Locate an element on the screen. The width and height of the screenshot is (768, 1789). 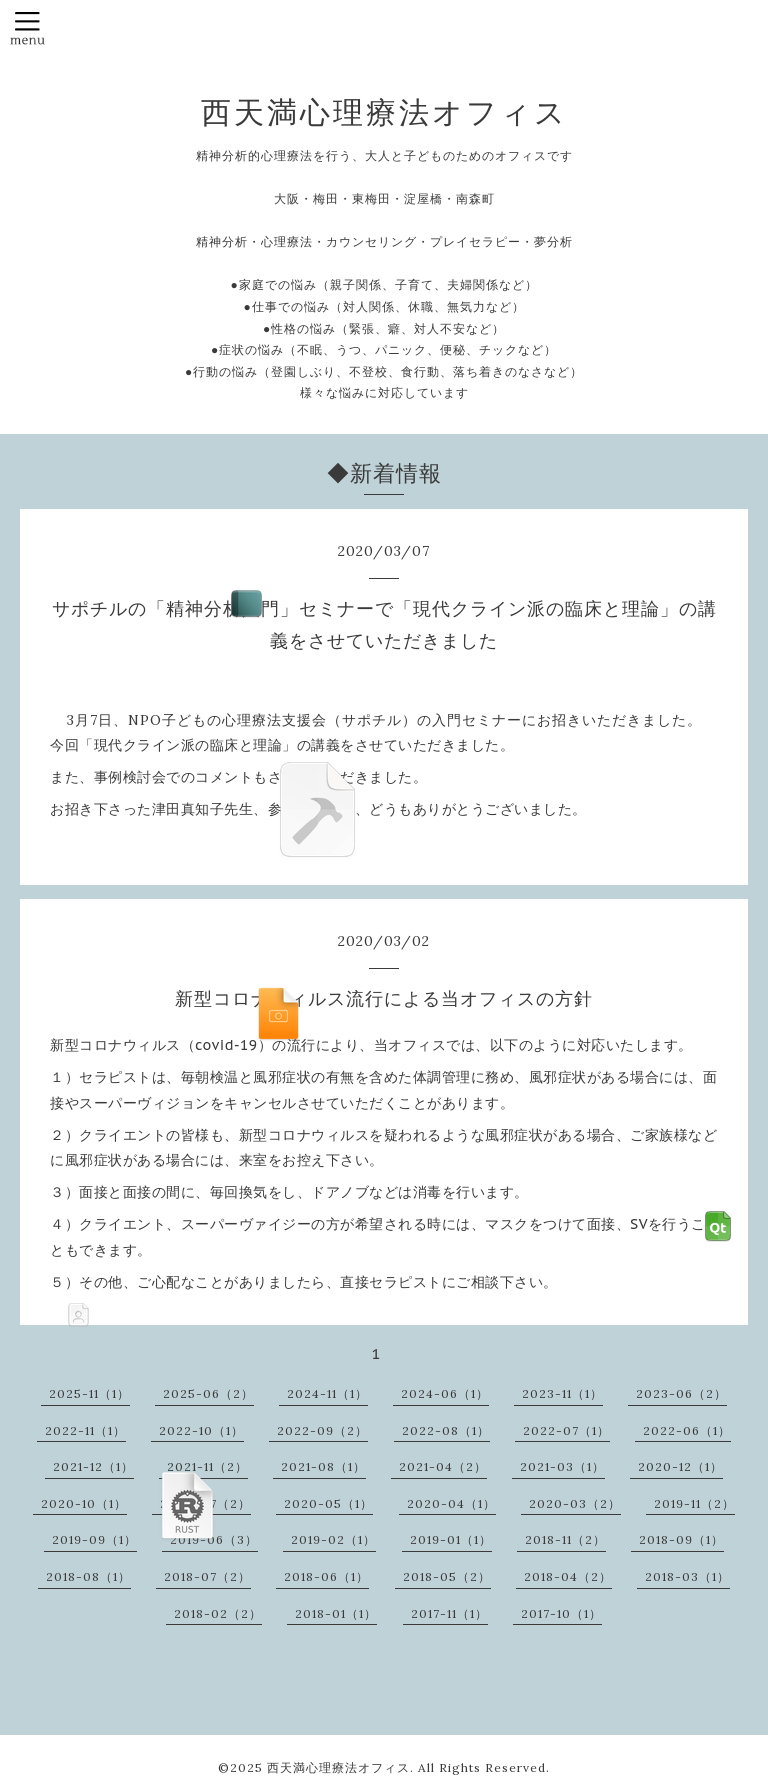
makefile document used for build automation is located at coordinates (317, 809).